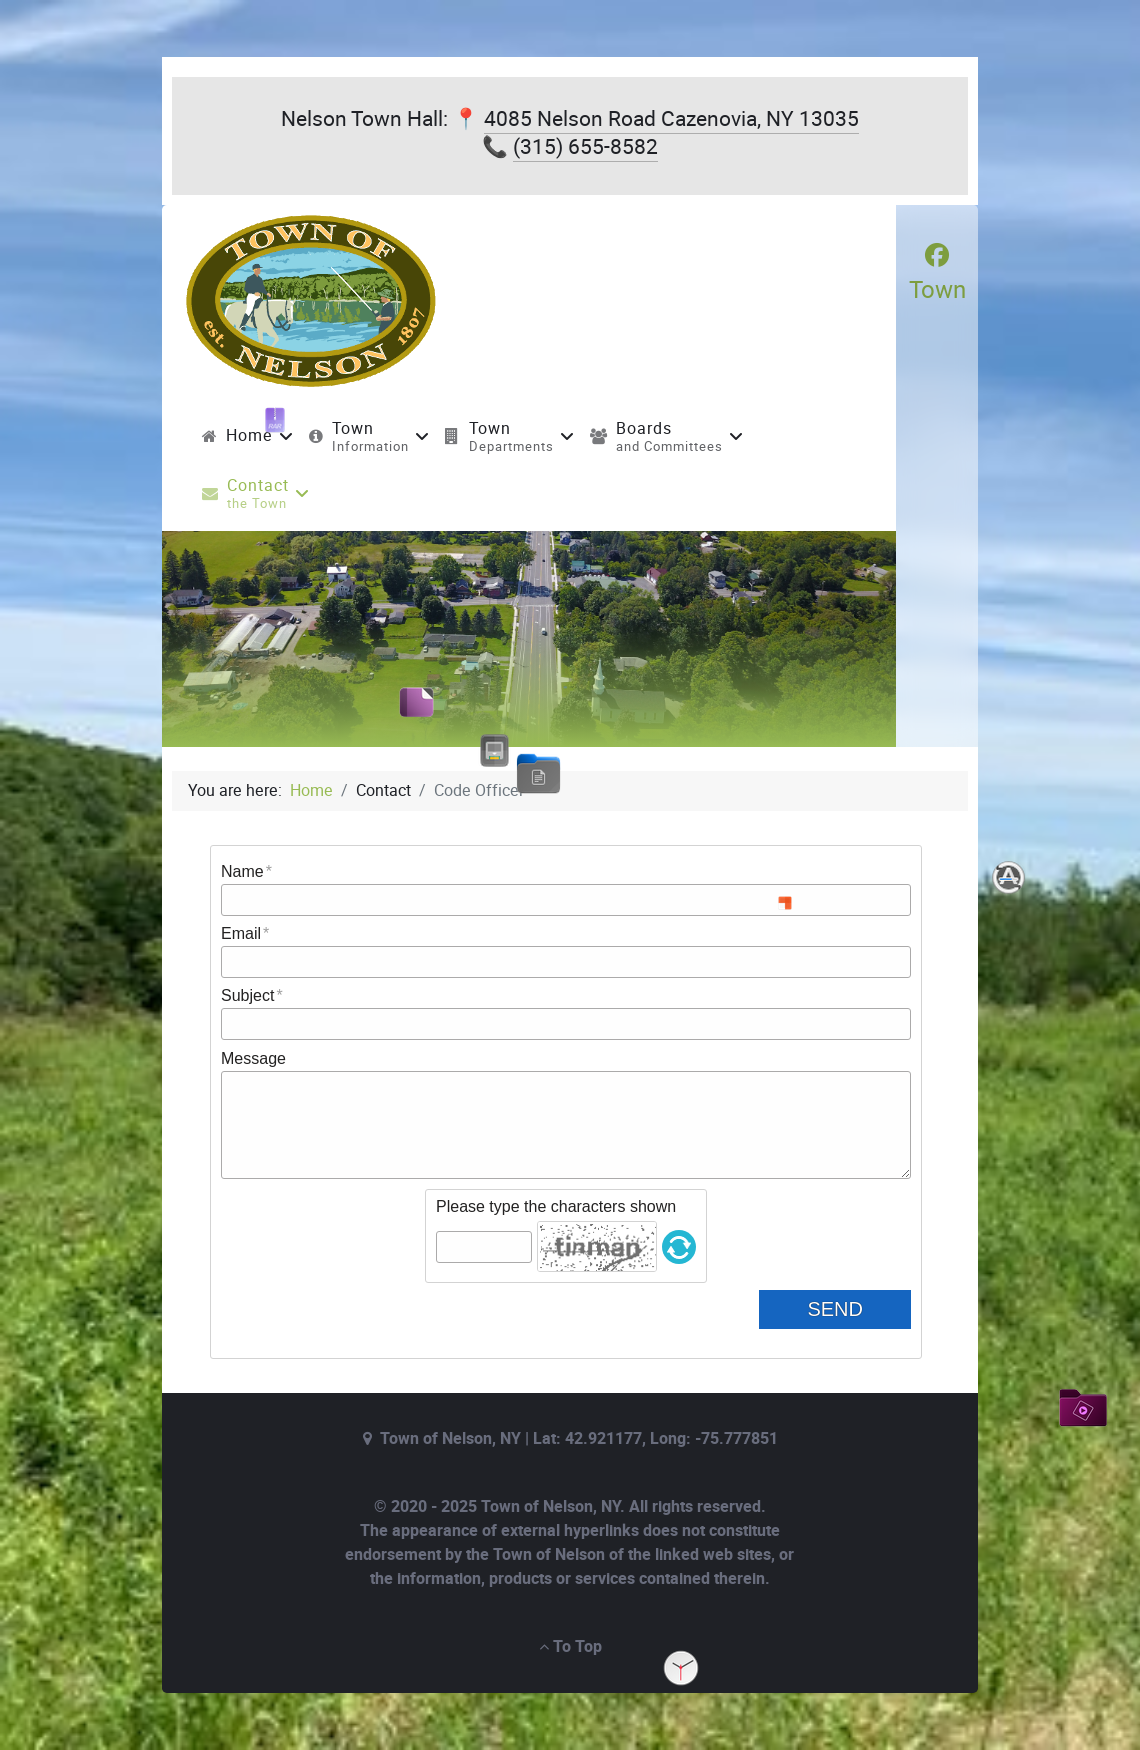 Image resolution: width=1140 pixels, height=1750 pixels. I want to click on change desktop wallpaper settings, so click(416, 701).